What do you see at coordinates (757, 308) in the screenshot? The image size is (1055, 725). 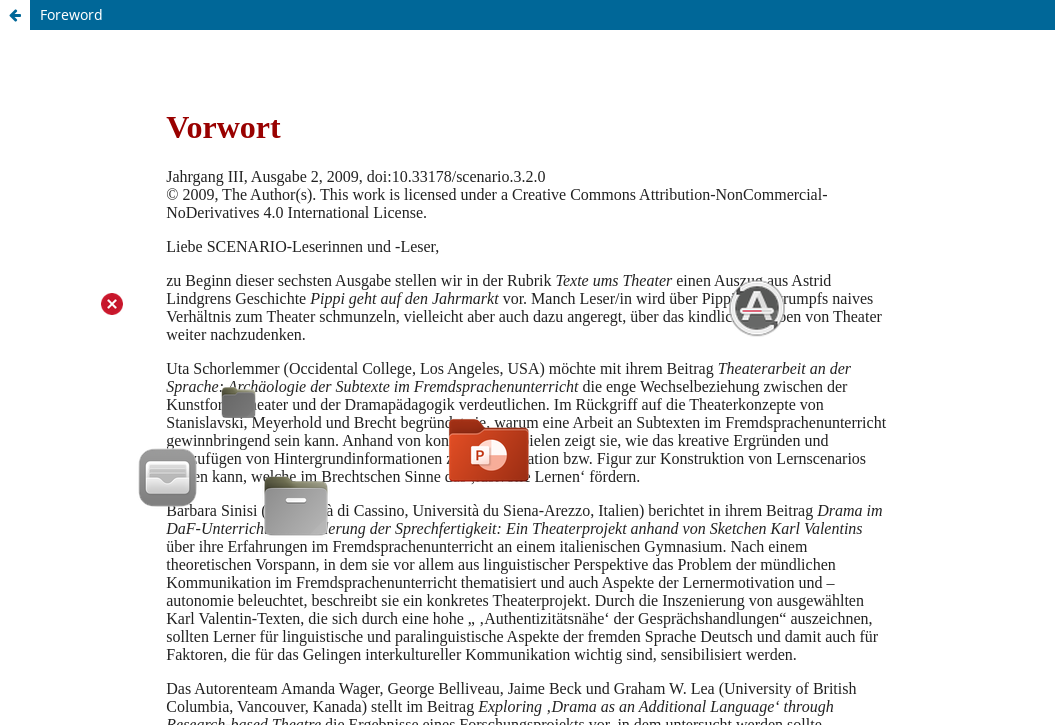 I see `open the system software update application` at bounding box center [757, 308].